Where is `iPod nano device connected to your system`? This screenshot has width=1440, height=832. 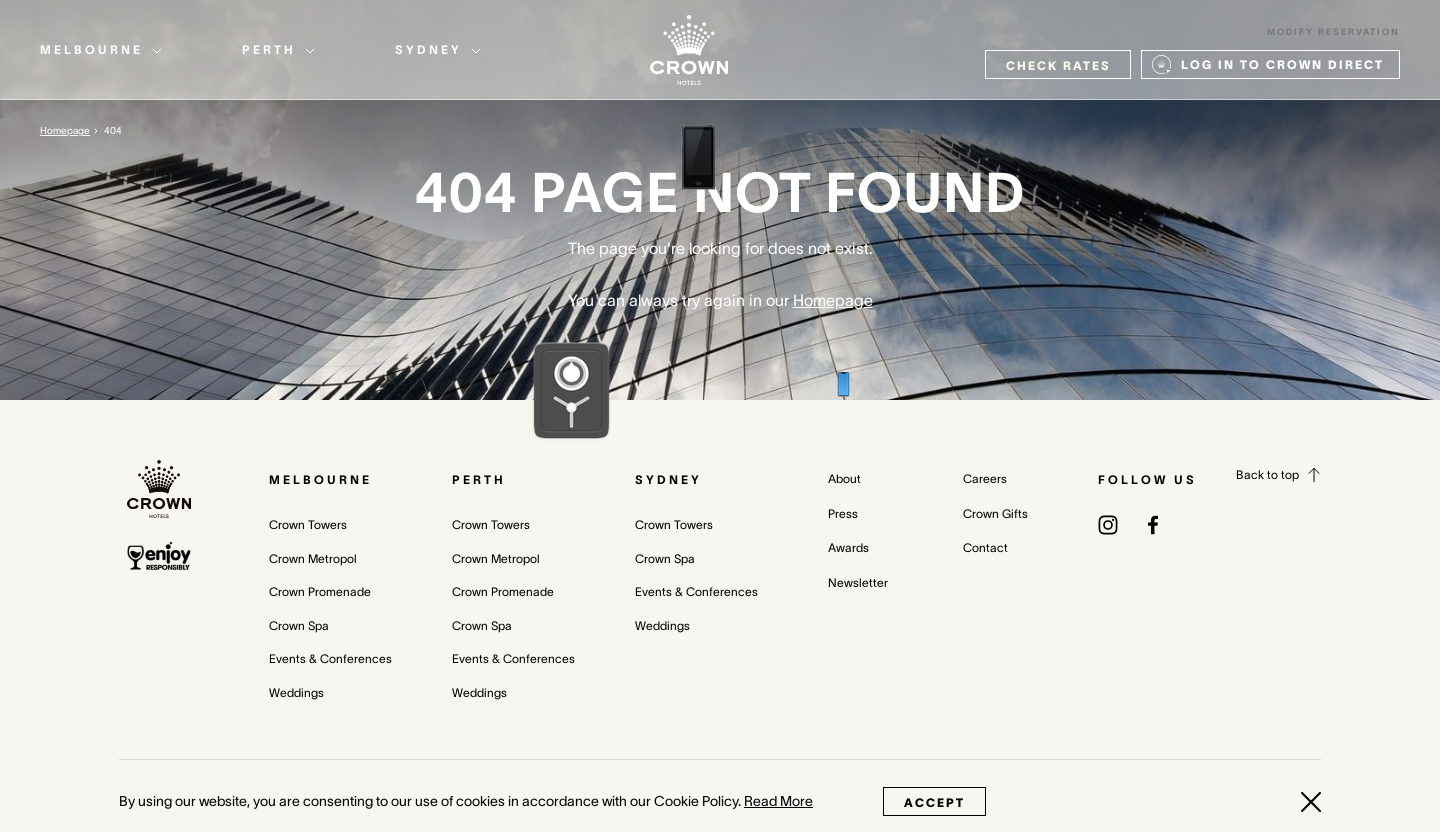
iPod nano device connected to your system is located at coordinates (698, 157).